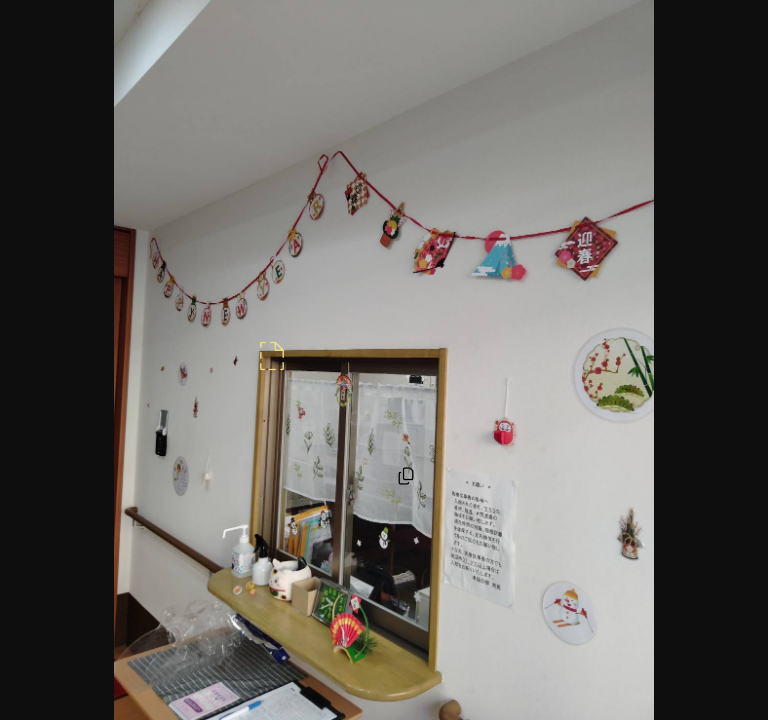 This screenshot has height=720, width=768. Describe the element at coordinates (272, 356) in the screenshot. I see `upload or select a file` at that location.